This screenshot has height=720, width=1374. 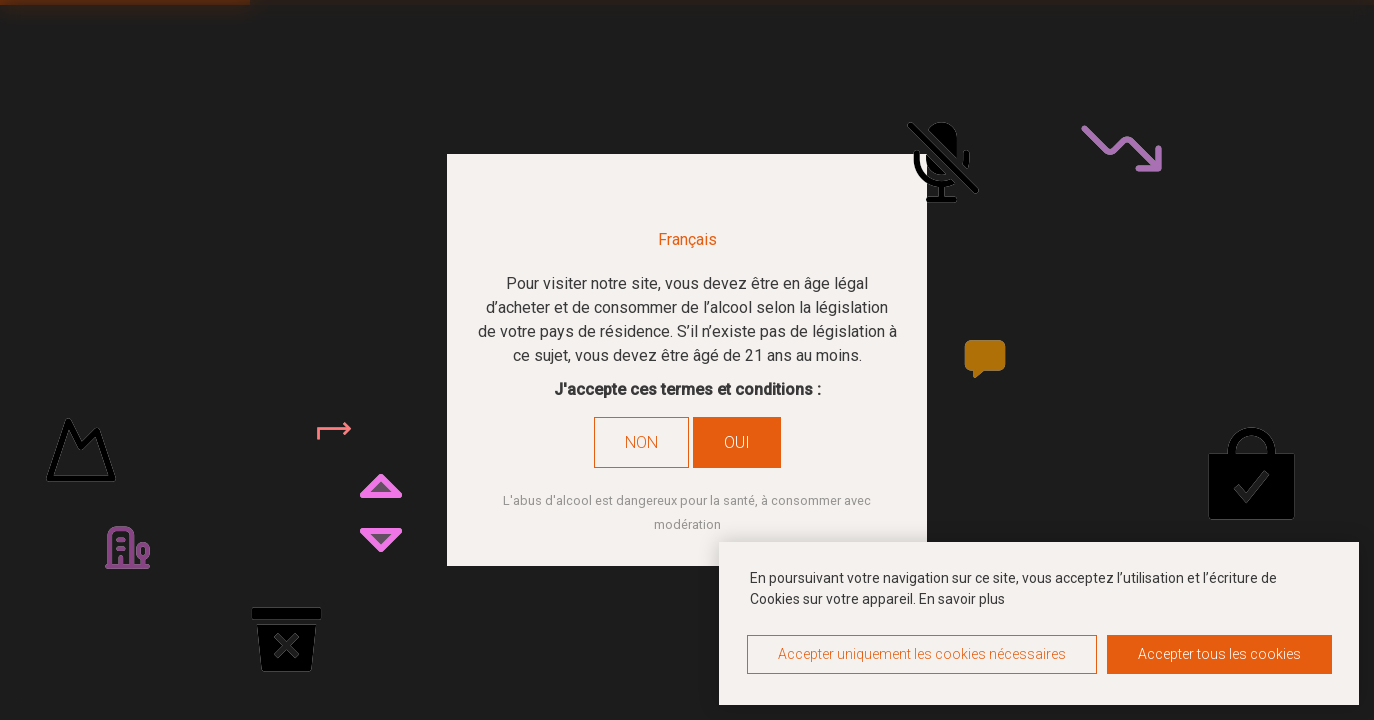 I want to click on forward or share content, so click(x=334, y=431).